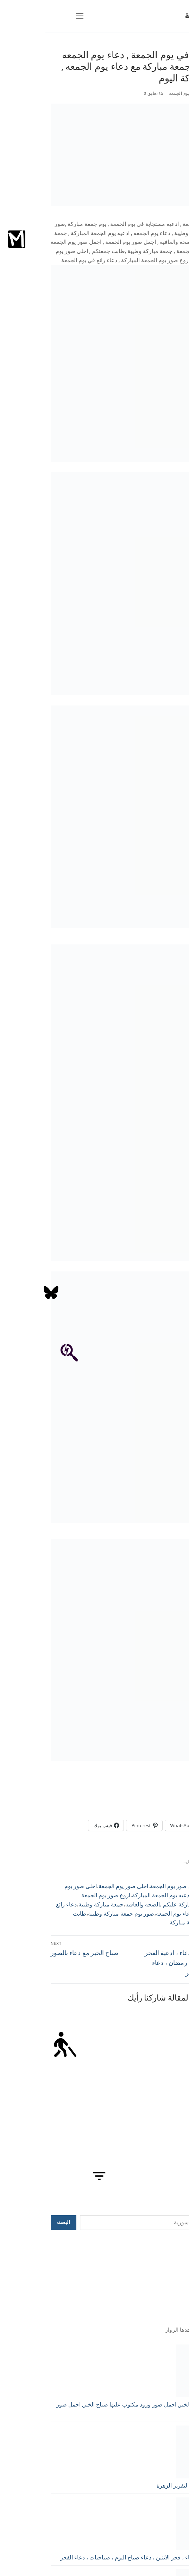 The height and width of the screenshot is (2576, 189). Describe the element at coordinates (69, 1352) in the screenshot. I see `searchengin logo` at that location.